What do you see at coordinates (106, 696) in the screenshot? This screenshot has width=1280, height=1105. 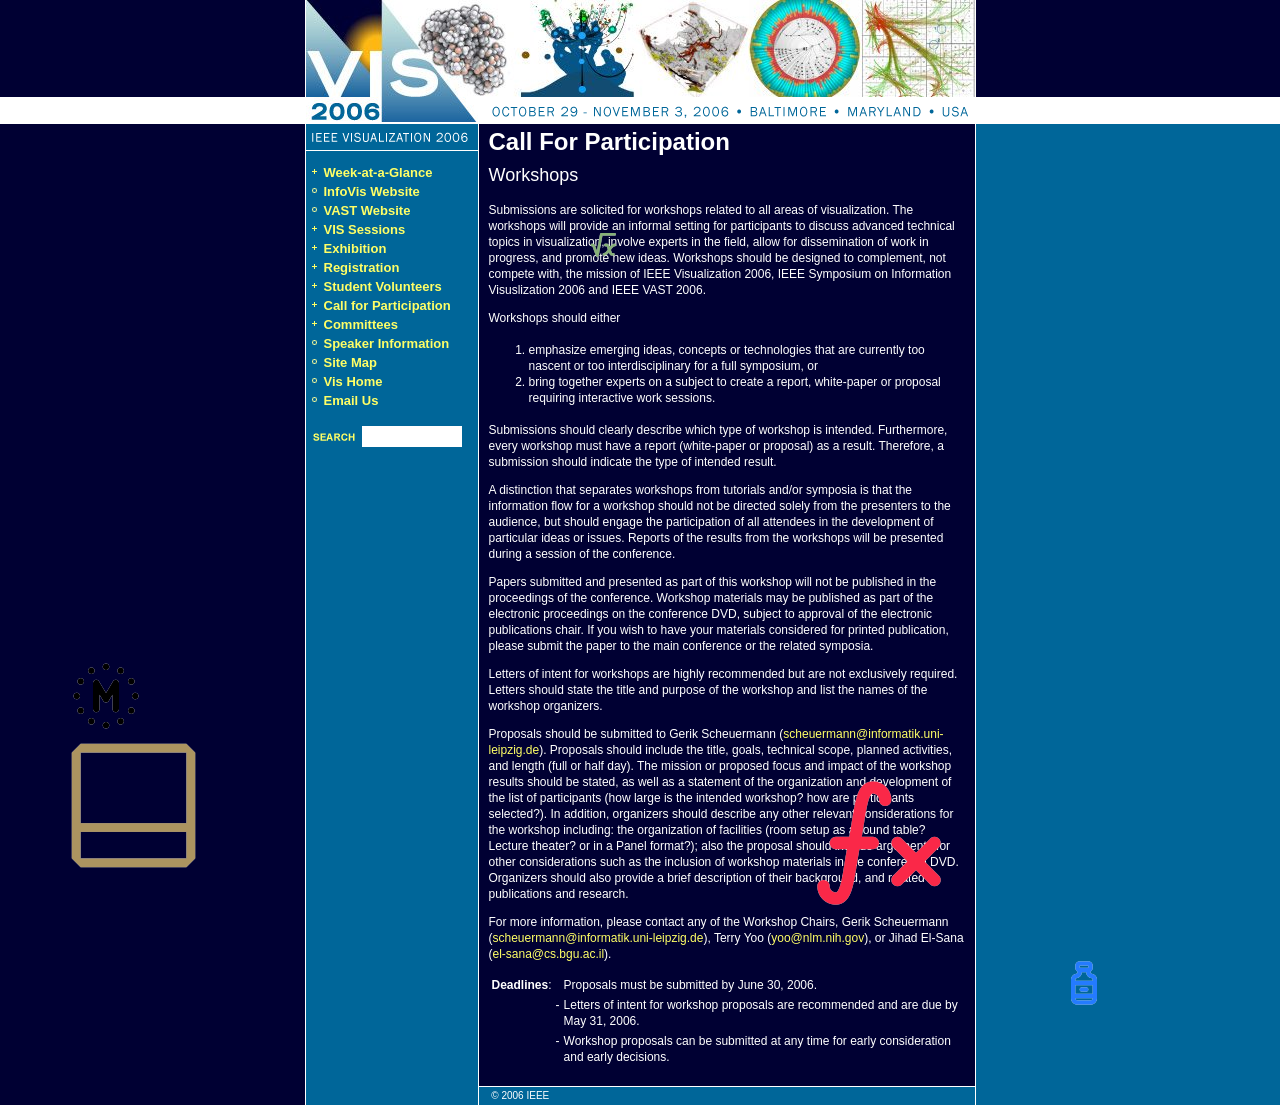 I see `indicates a pending or loading state for a menu item` at bounding box center [106, 696].